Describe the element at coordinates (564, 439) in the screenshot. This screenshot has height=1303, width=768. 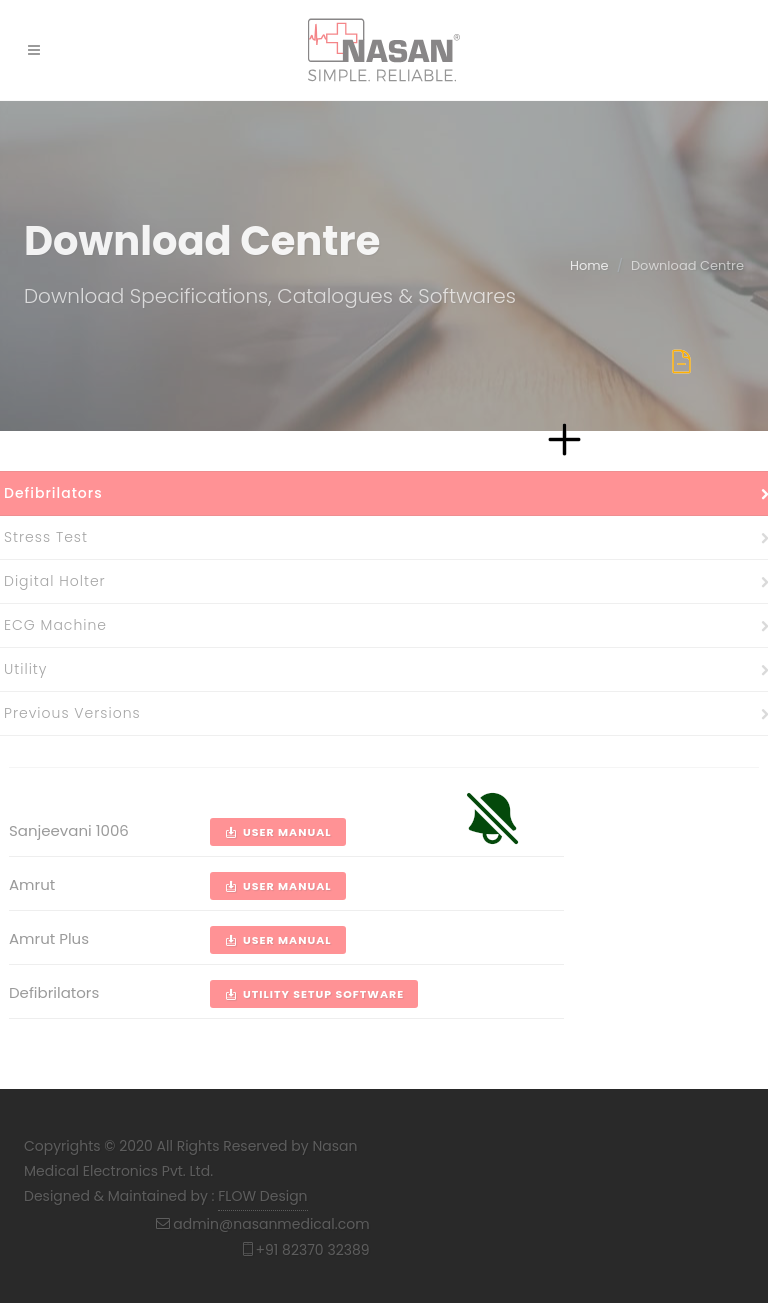
I see `add a new item` at that location.